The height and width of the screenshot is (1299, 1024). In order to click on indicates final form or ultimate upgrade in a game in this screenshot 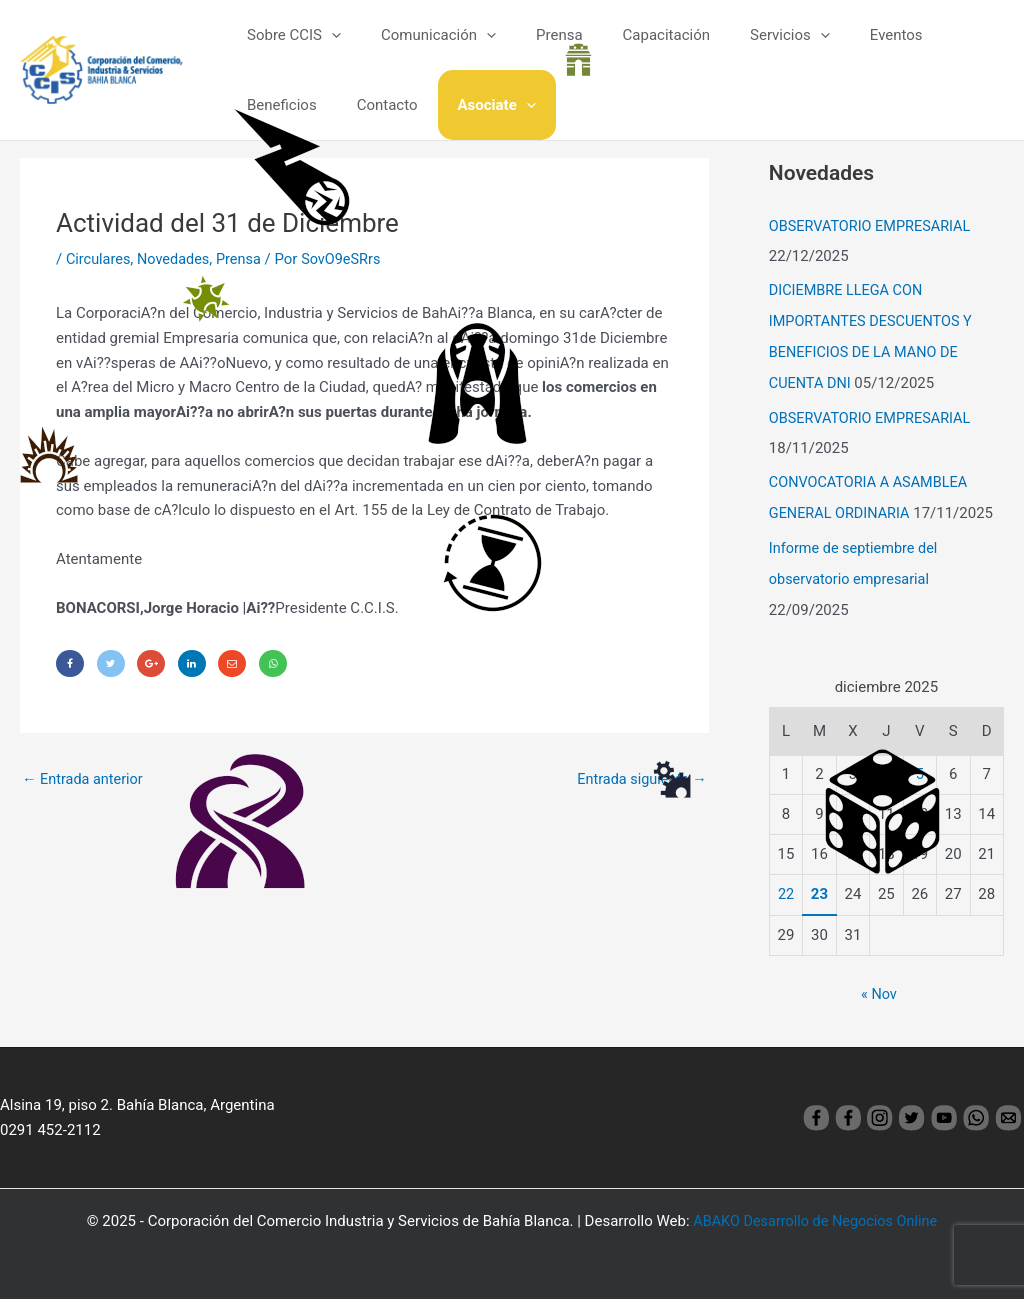, I will do `click(49, 454)`.